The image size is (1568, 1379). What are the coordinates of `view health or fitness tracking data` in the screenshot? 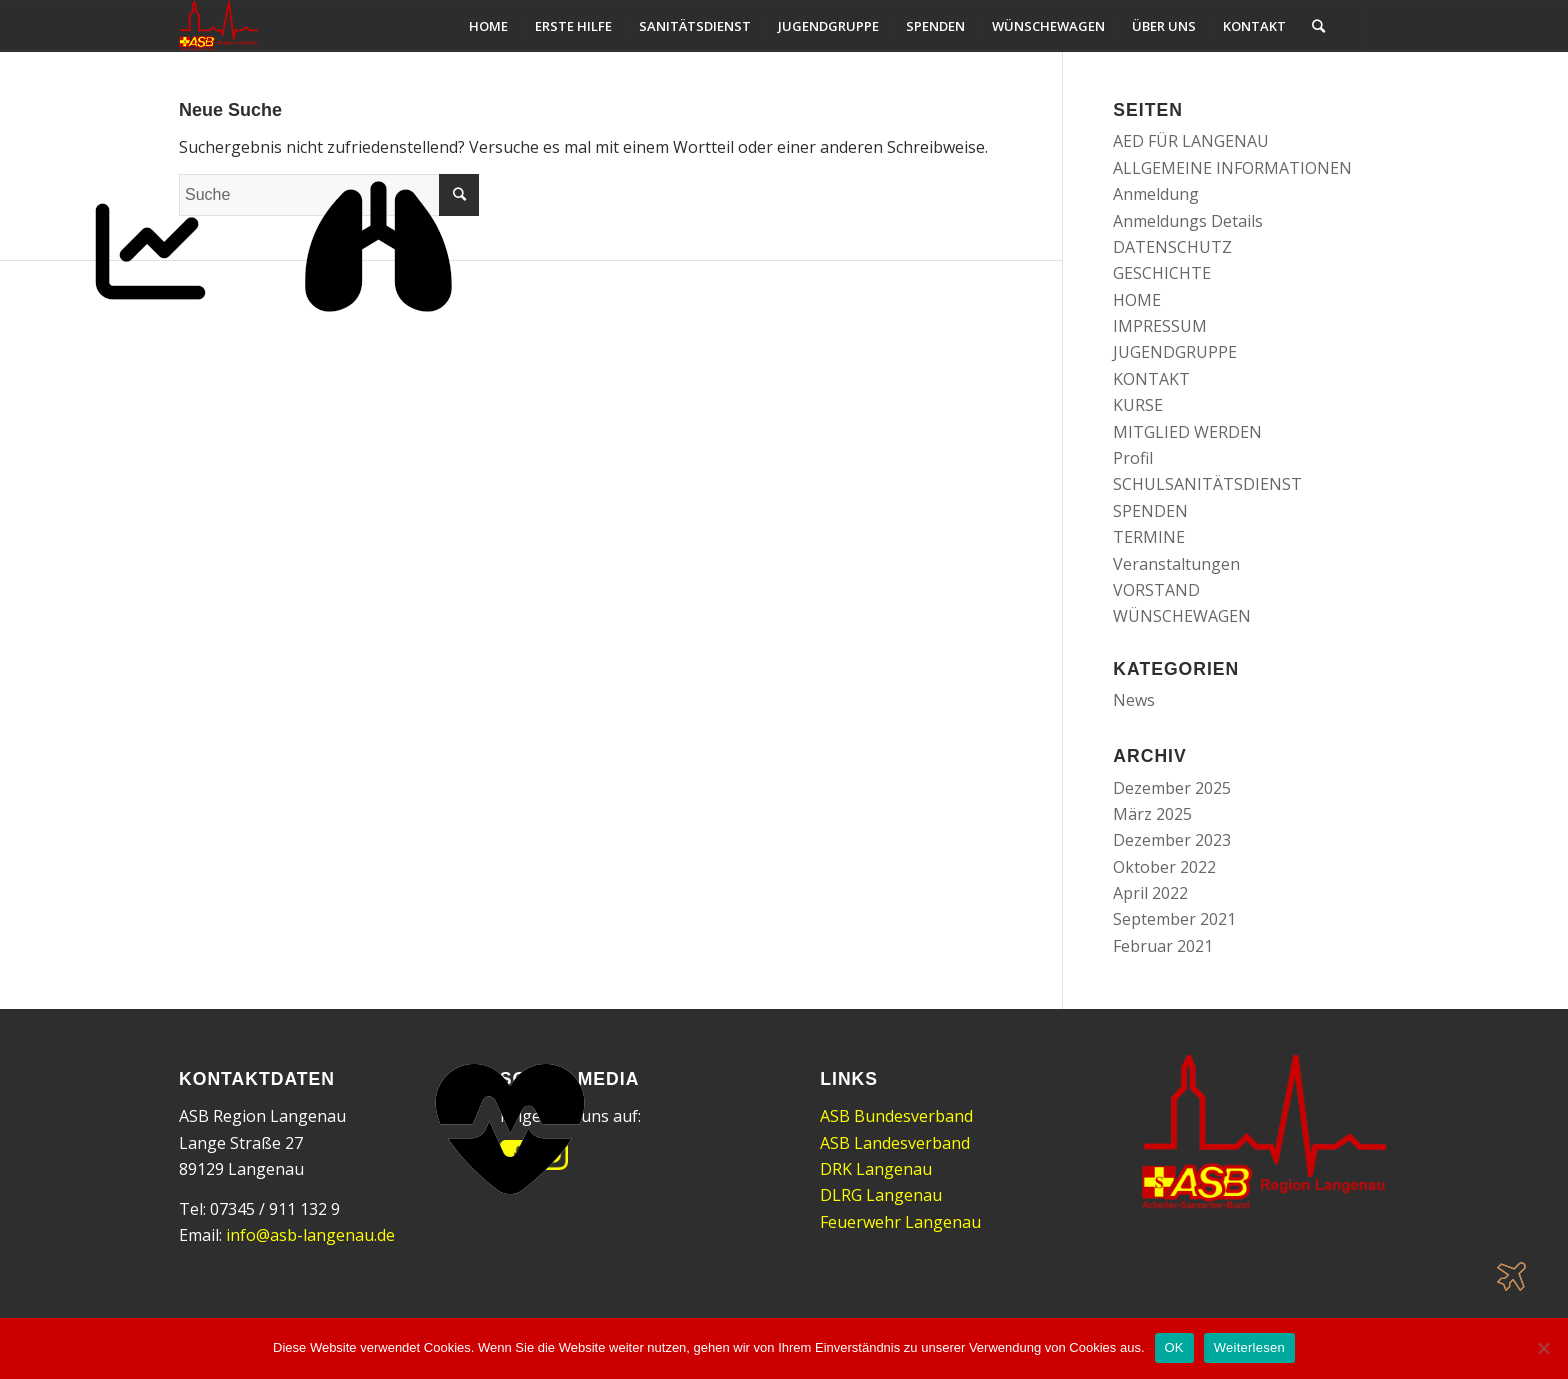 It's located at (510, 1129).